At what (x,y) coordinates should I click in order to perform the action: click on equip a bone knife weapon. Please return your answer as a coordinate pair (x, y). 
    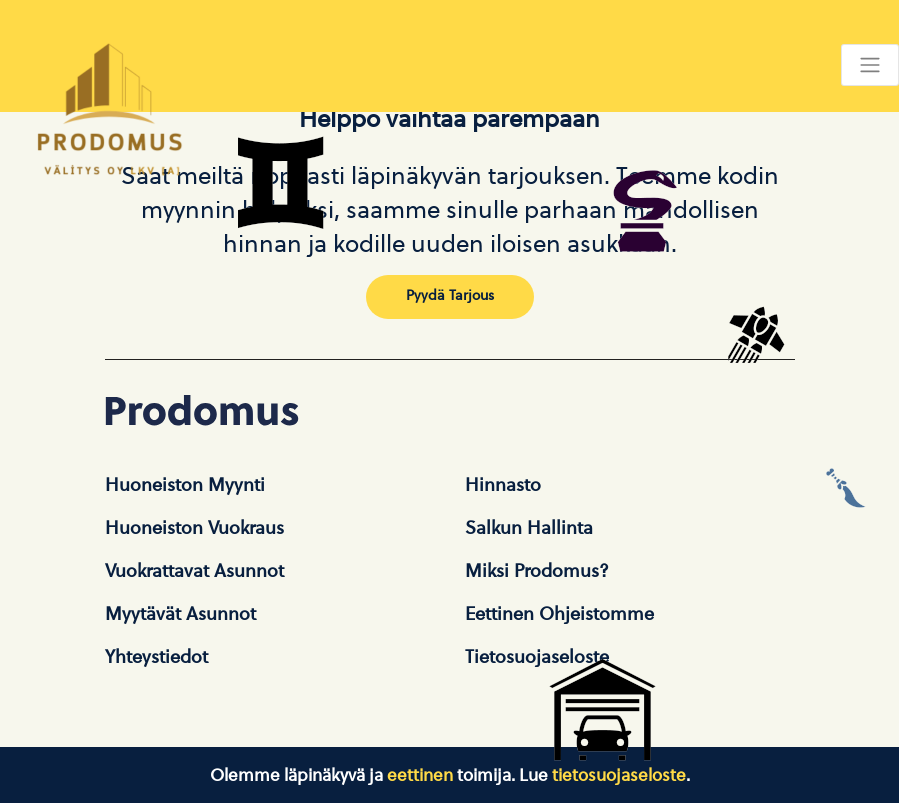
    Looking at the image, I should click on (846, 488).